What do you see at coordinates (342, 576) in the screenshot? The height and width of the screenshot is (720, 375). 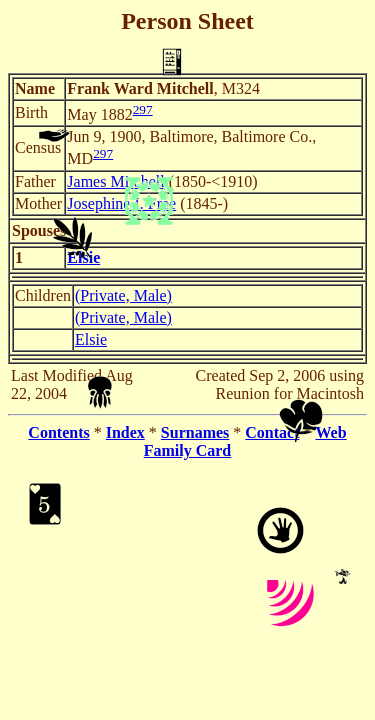 I see `cooked fish item in game inventory` at bounding box center [342, 576].